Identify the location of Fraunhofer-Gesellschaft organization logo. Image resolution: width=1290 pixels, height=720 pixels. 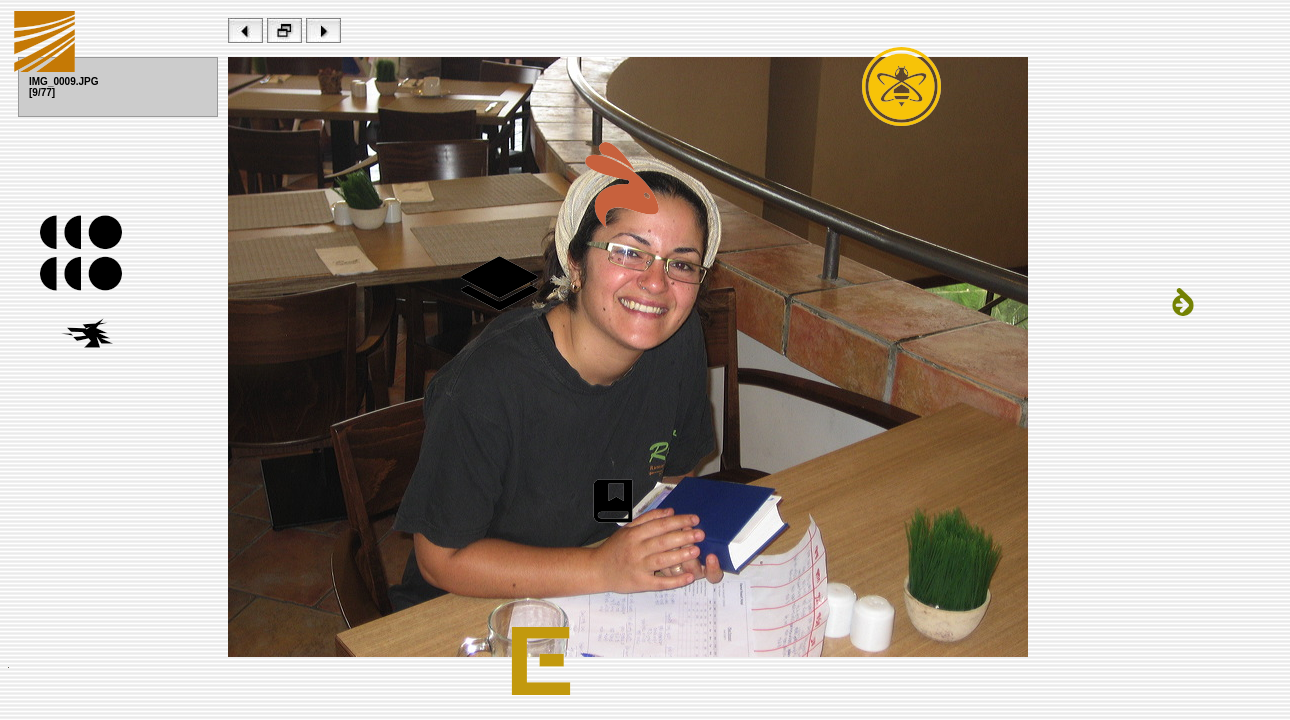
(44, 41).